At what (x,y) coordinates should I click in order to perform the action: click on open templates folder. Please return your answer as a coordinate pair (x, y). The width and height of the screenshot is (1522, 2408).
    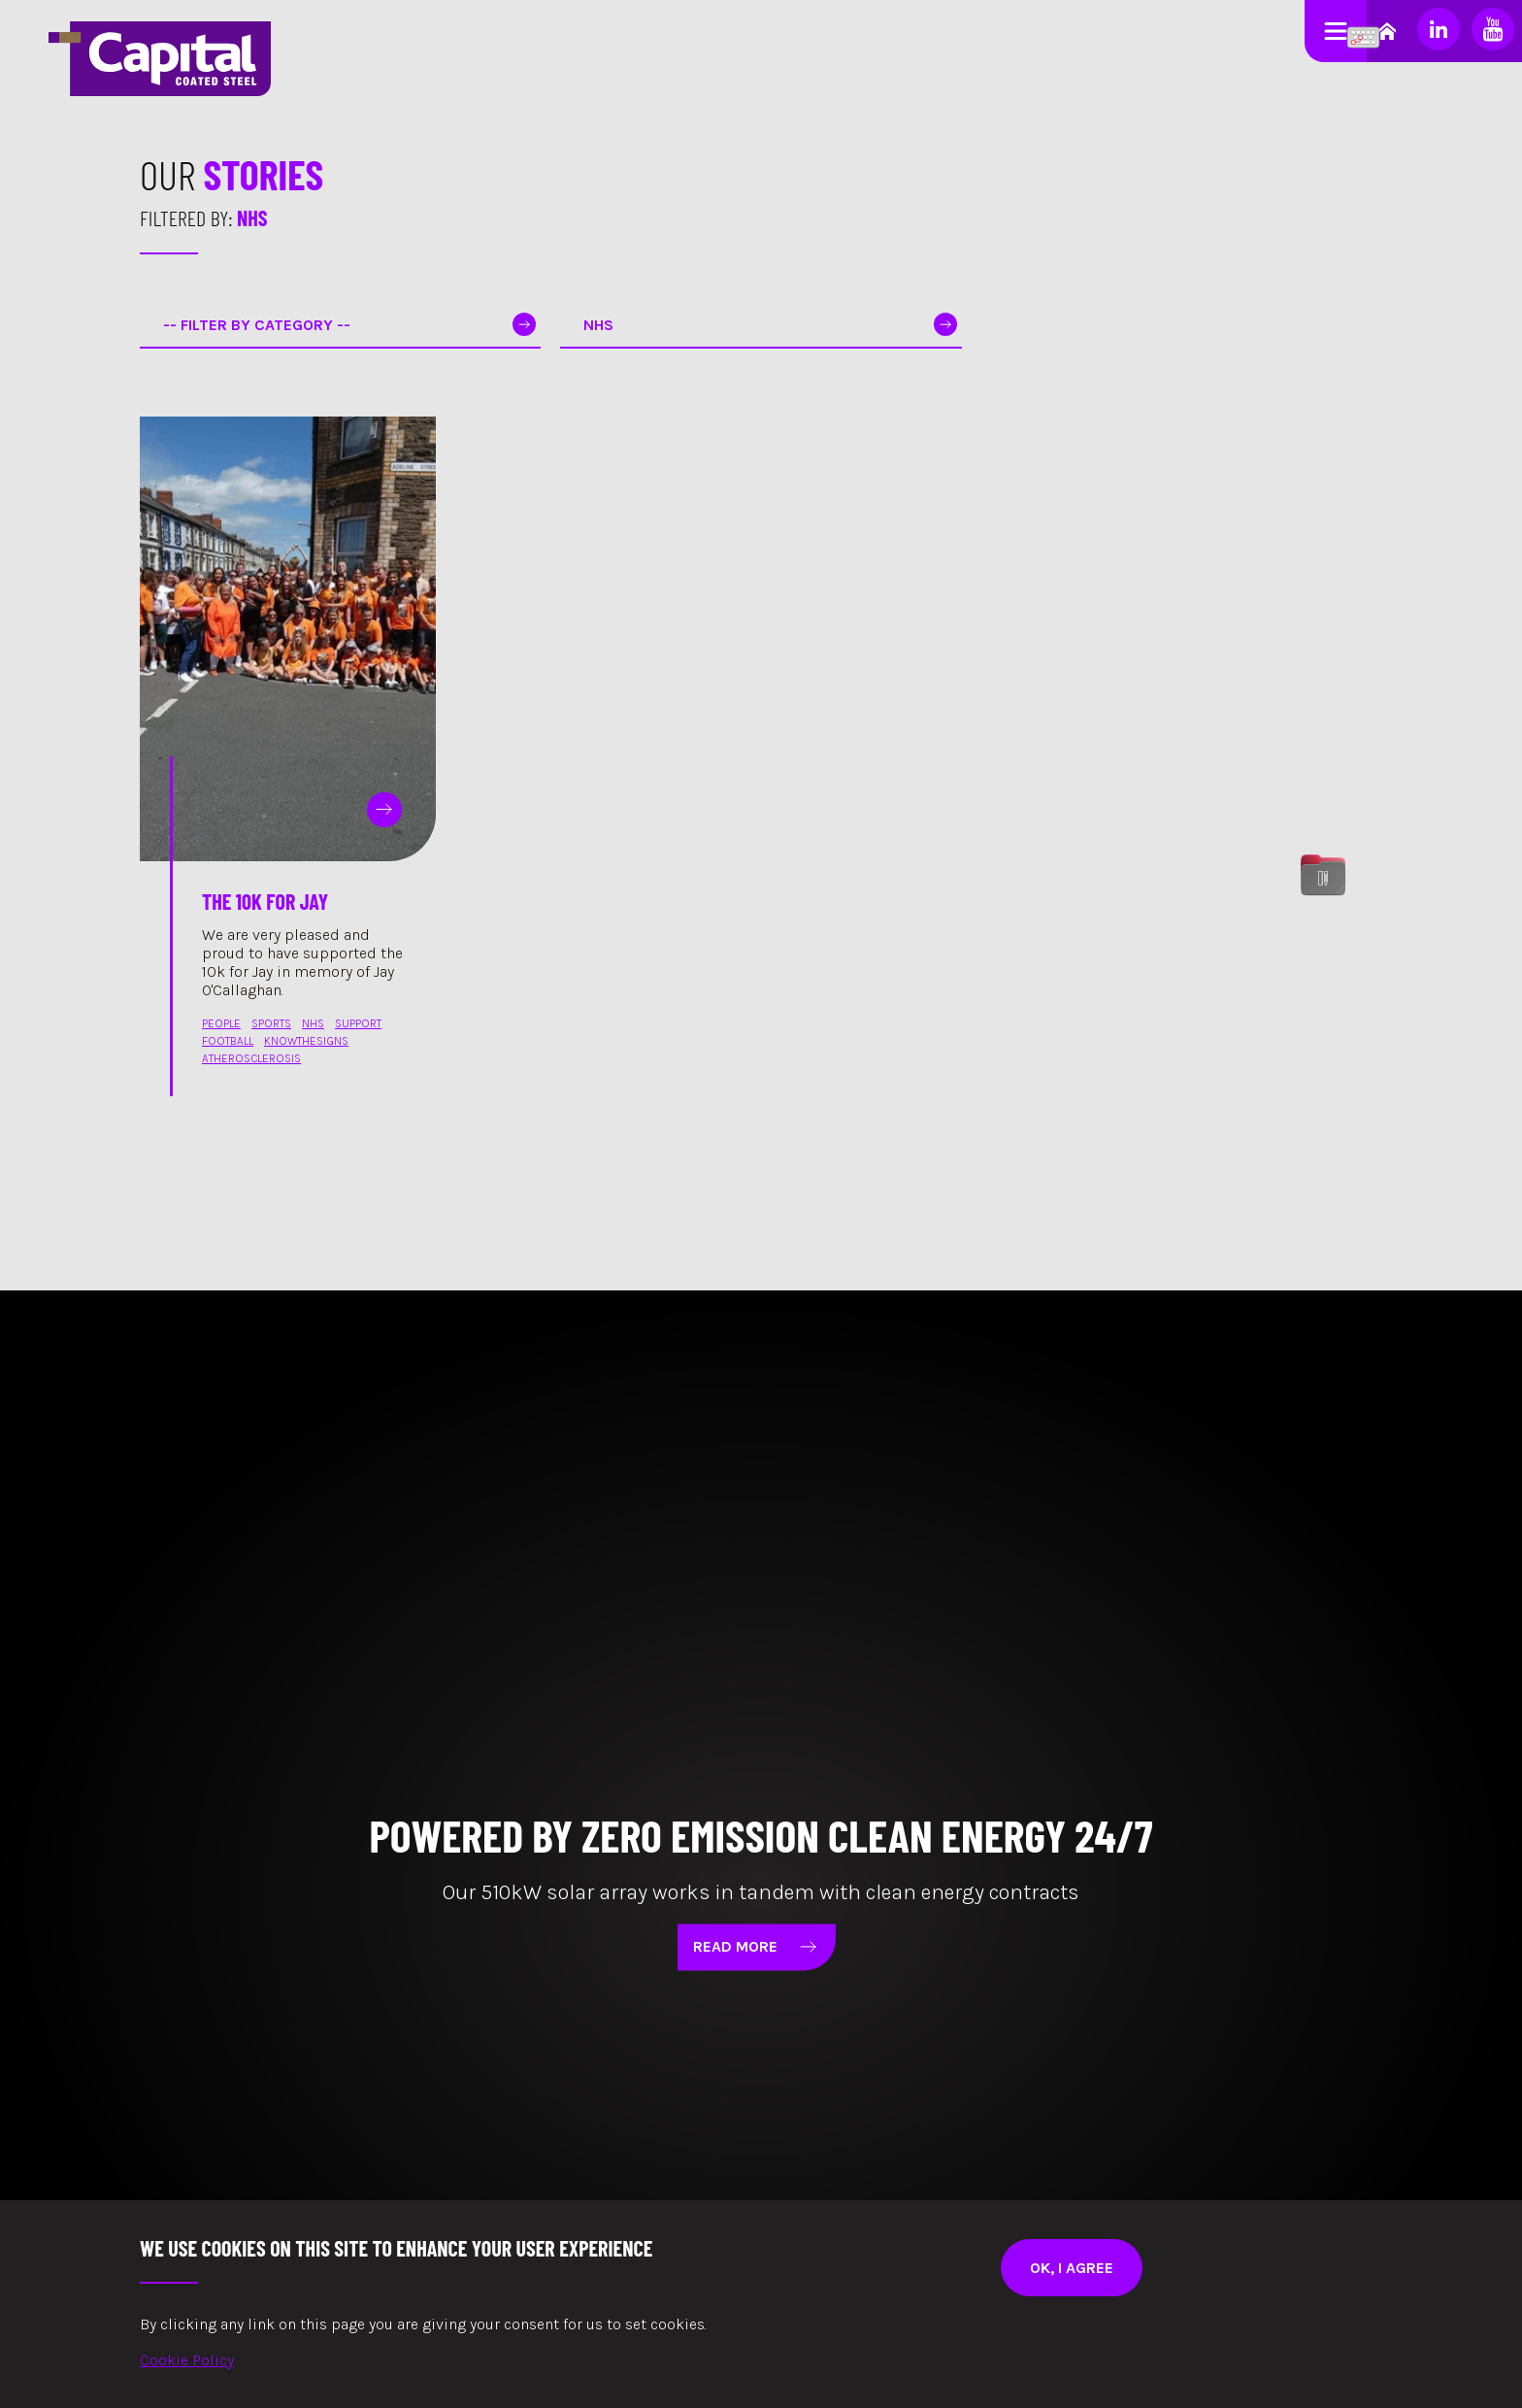
    Looking at the image, I should click on (1323, 875).